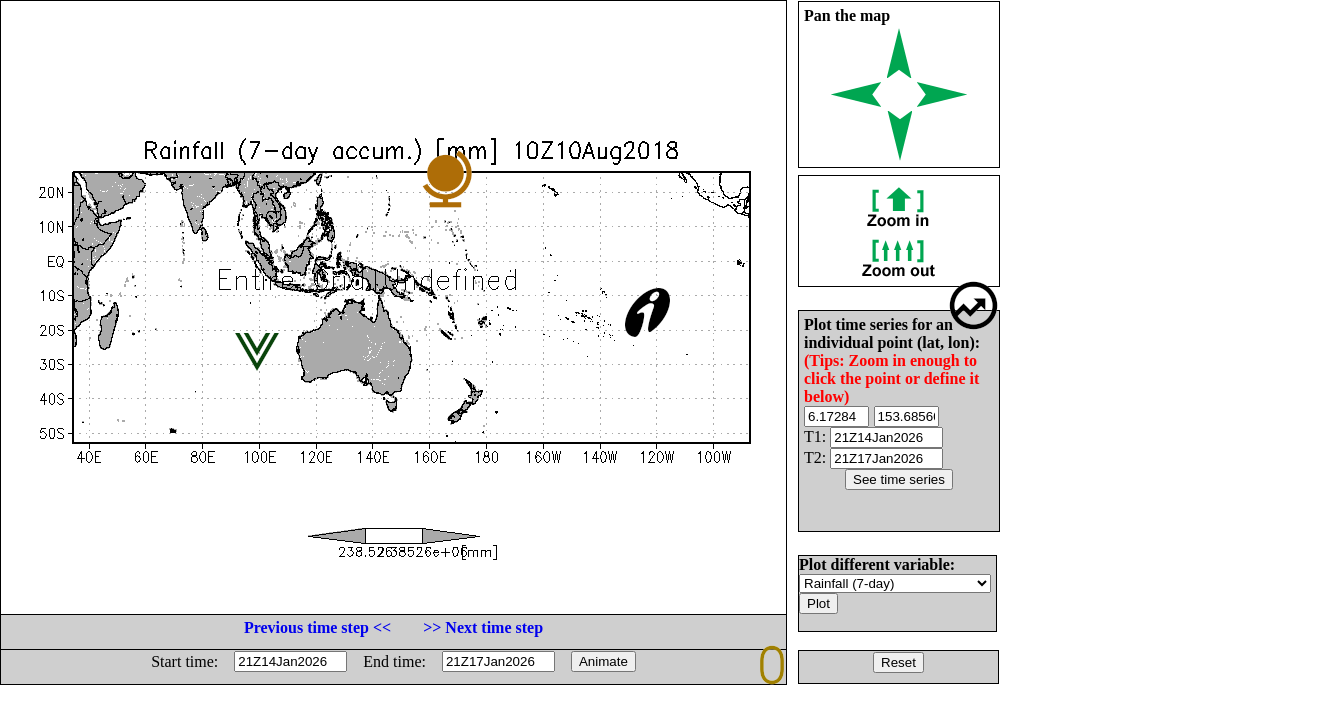 Image resolution: width=1332 pixels, height=720 pixels. I want to click on open ICICI Bank app, so click(647, 312).